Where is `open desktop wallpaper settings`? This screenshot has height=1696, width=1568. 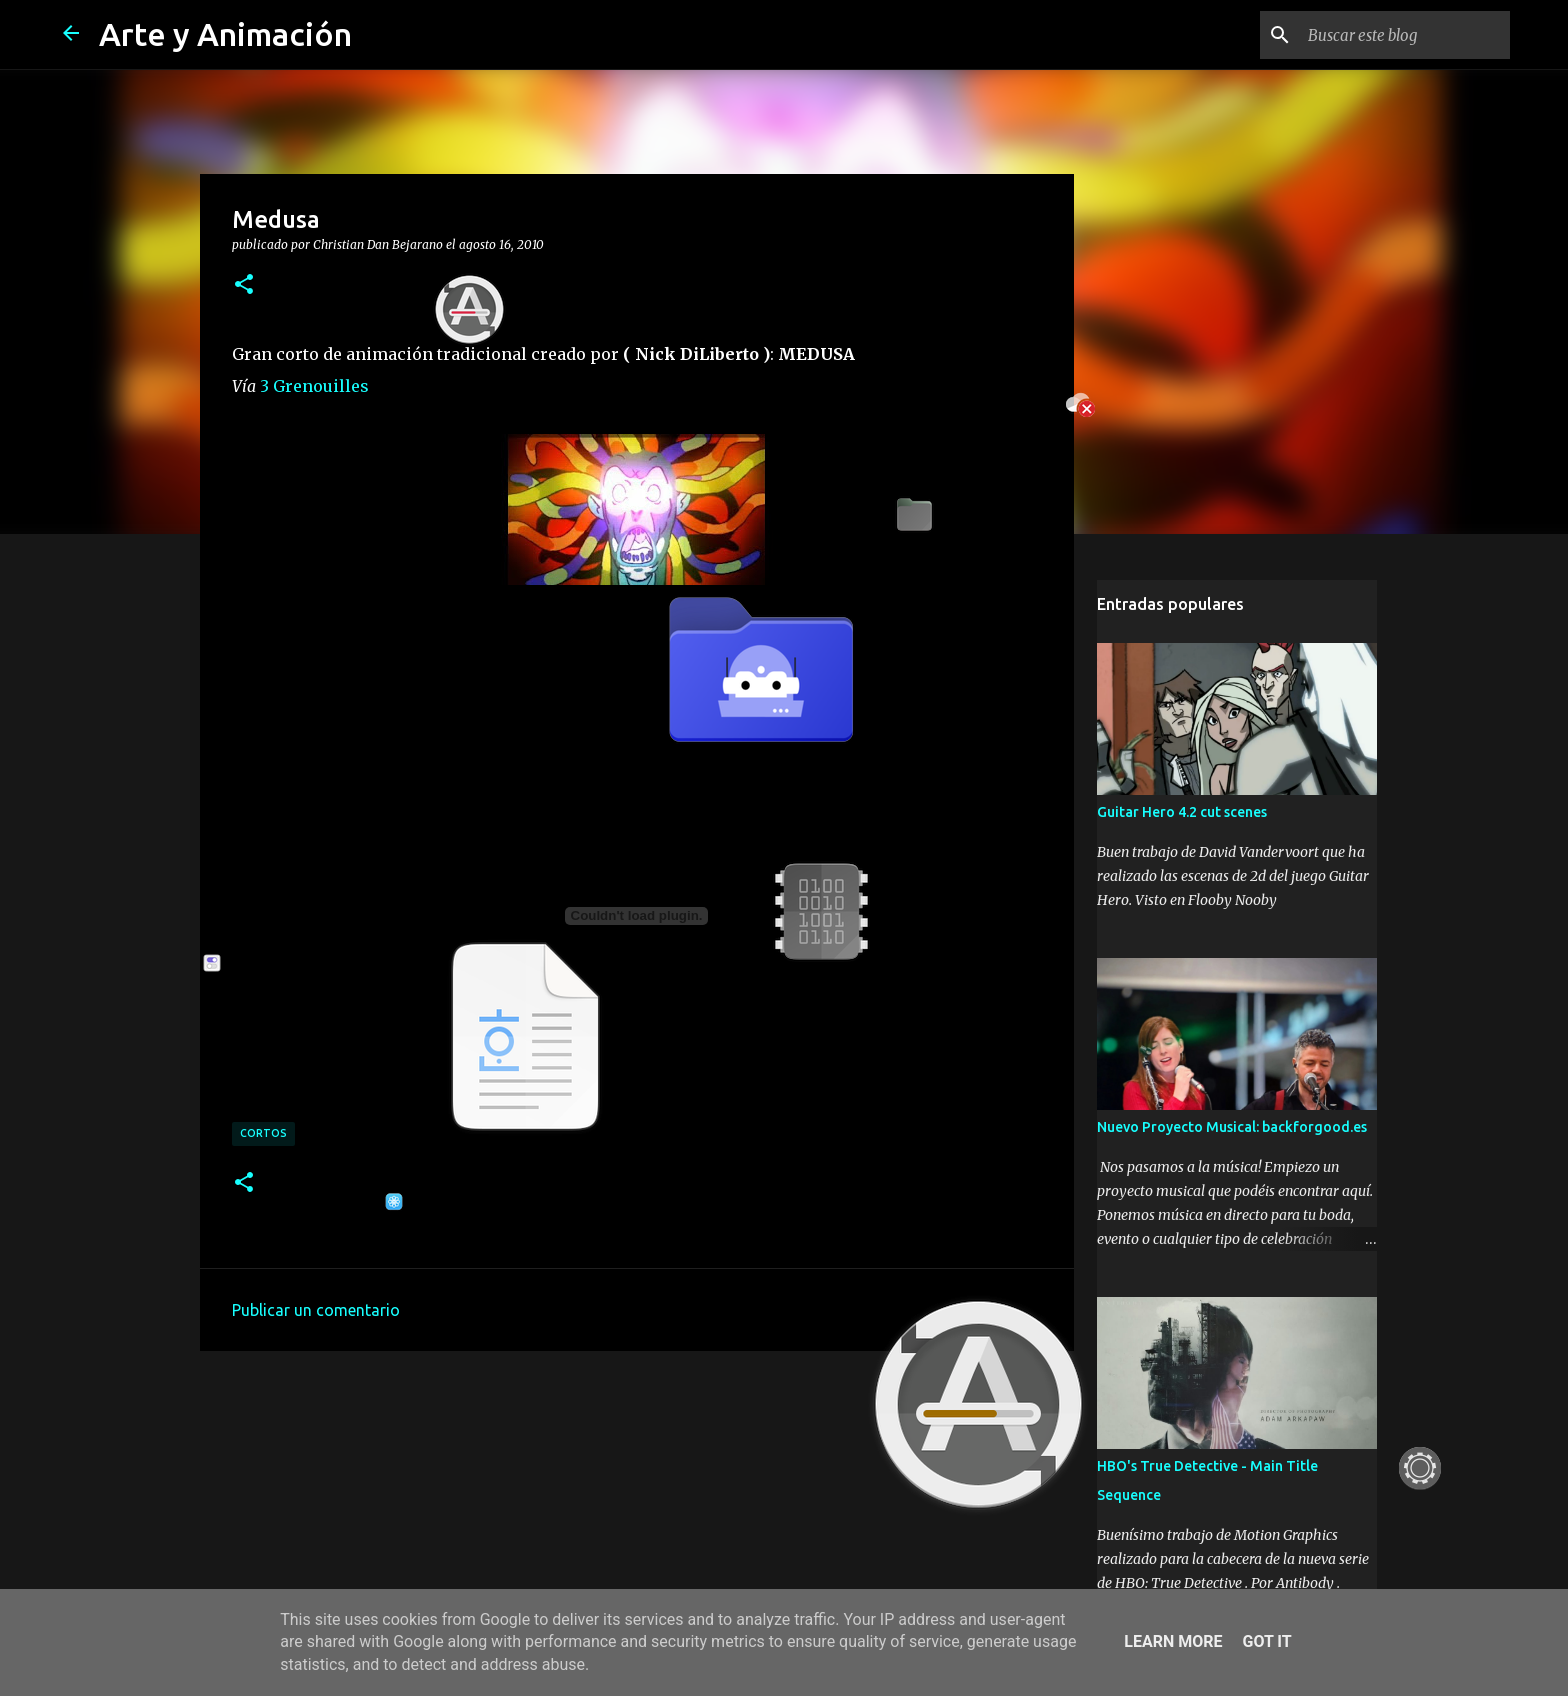 open desktop wallpaper settings is located at coordinates (394, 1202).